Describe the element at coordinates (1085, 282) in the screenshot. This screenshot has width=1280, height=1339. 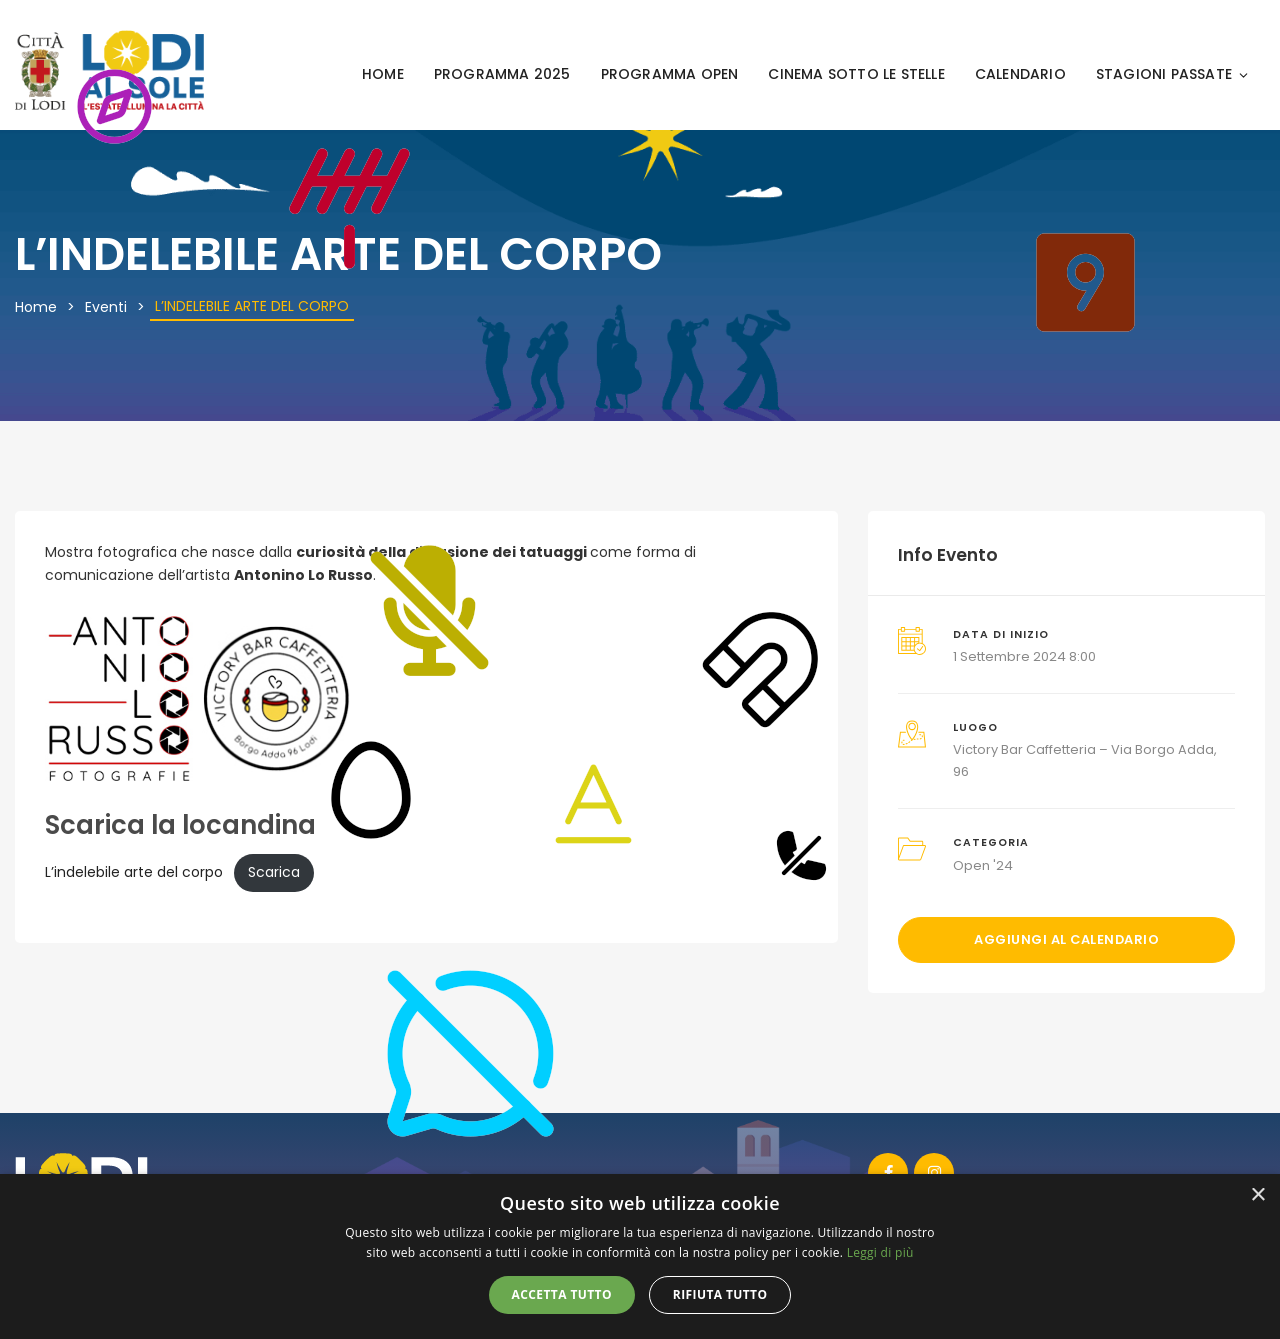
I see `select the number nine` at that location.